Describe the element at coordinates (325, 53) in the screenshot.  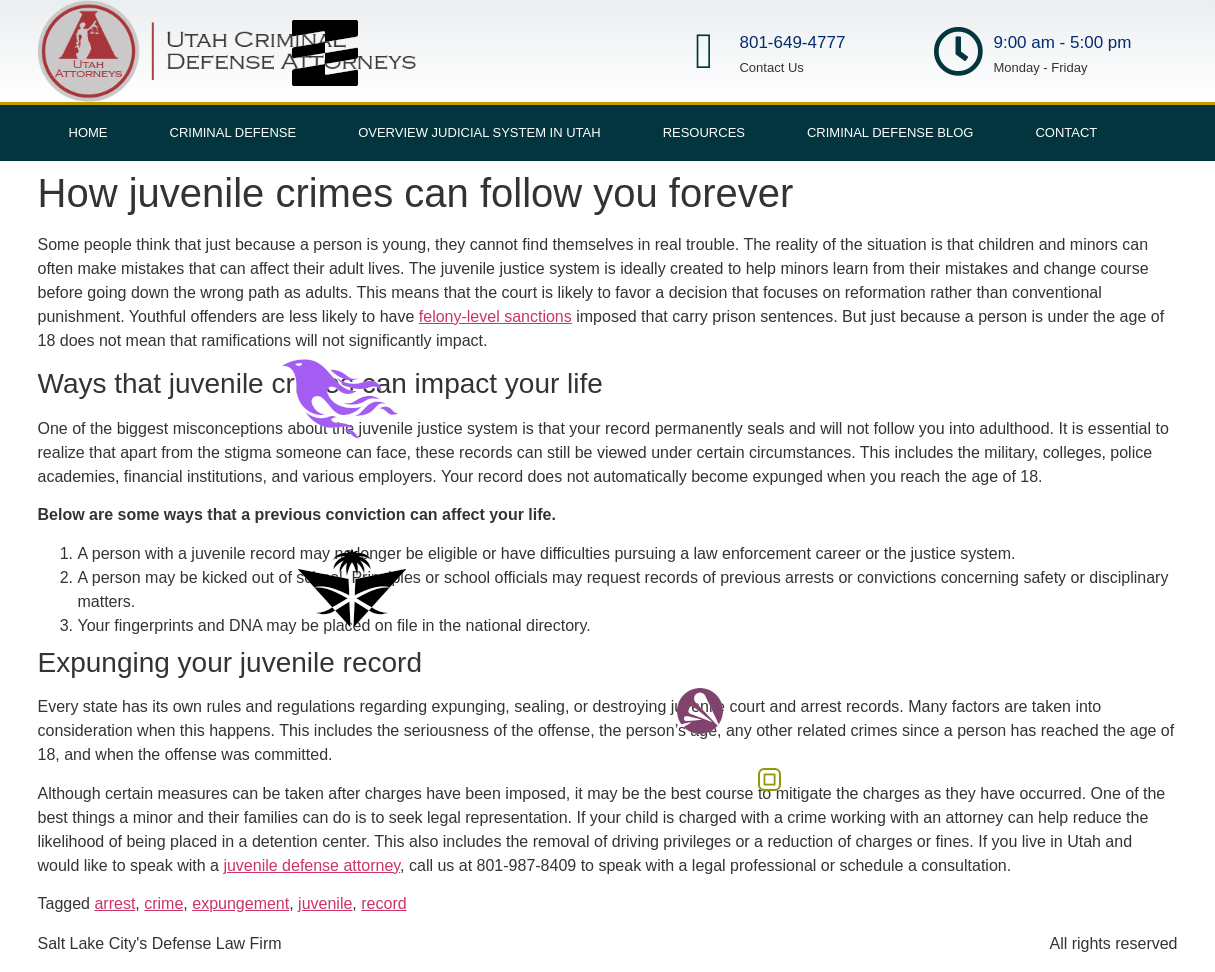
I see `rootsbedrock brand logo` at that location.